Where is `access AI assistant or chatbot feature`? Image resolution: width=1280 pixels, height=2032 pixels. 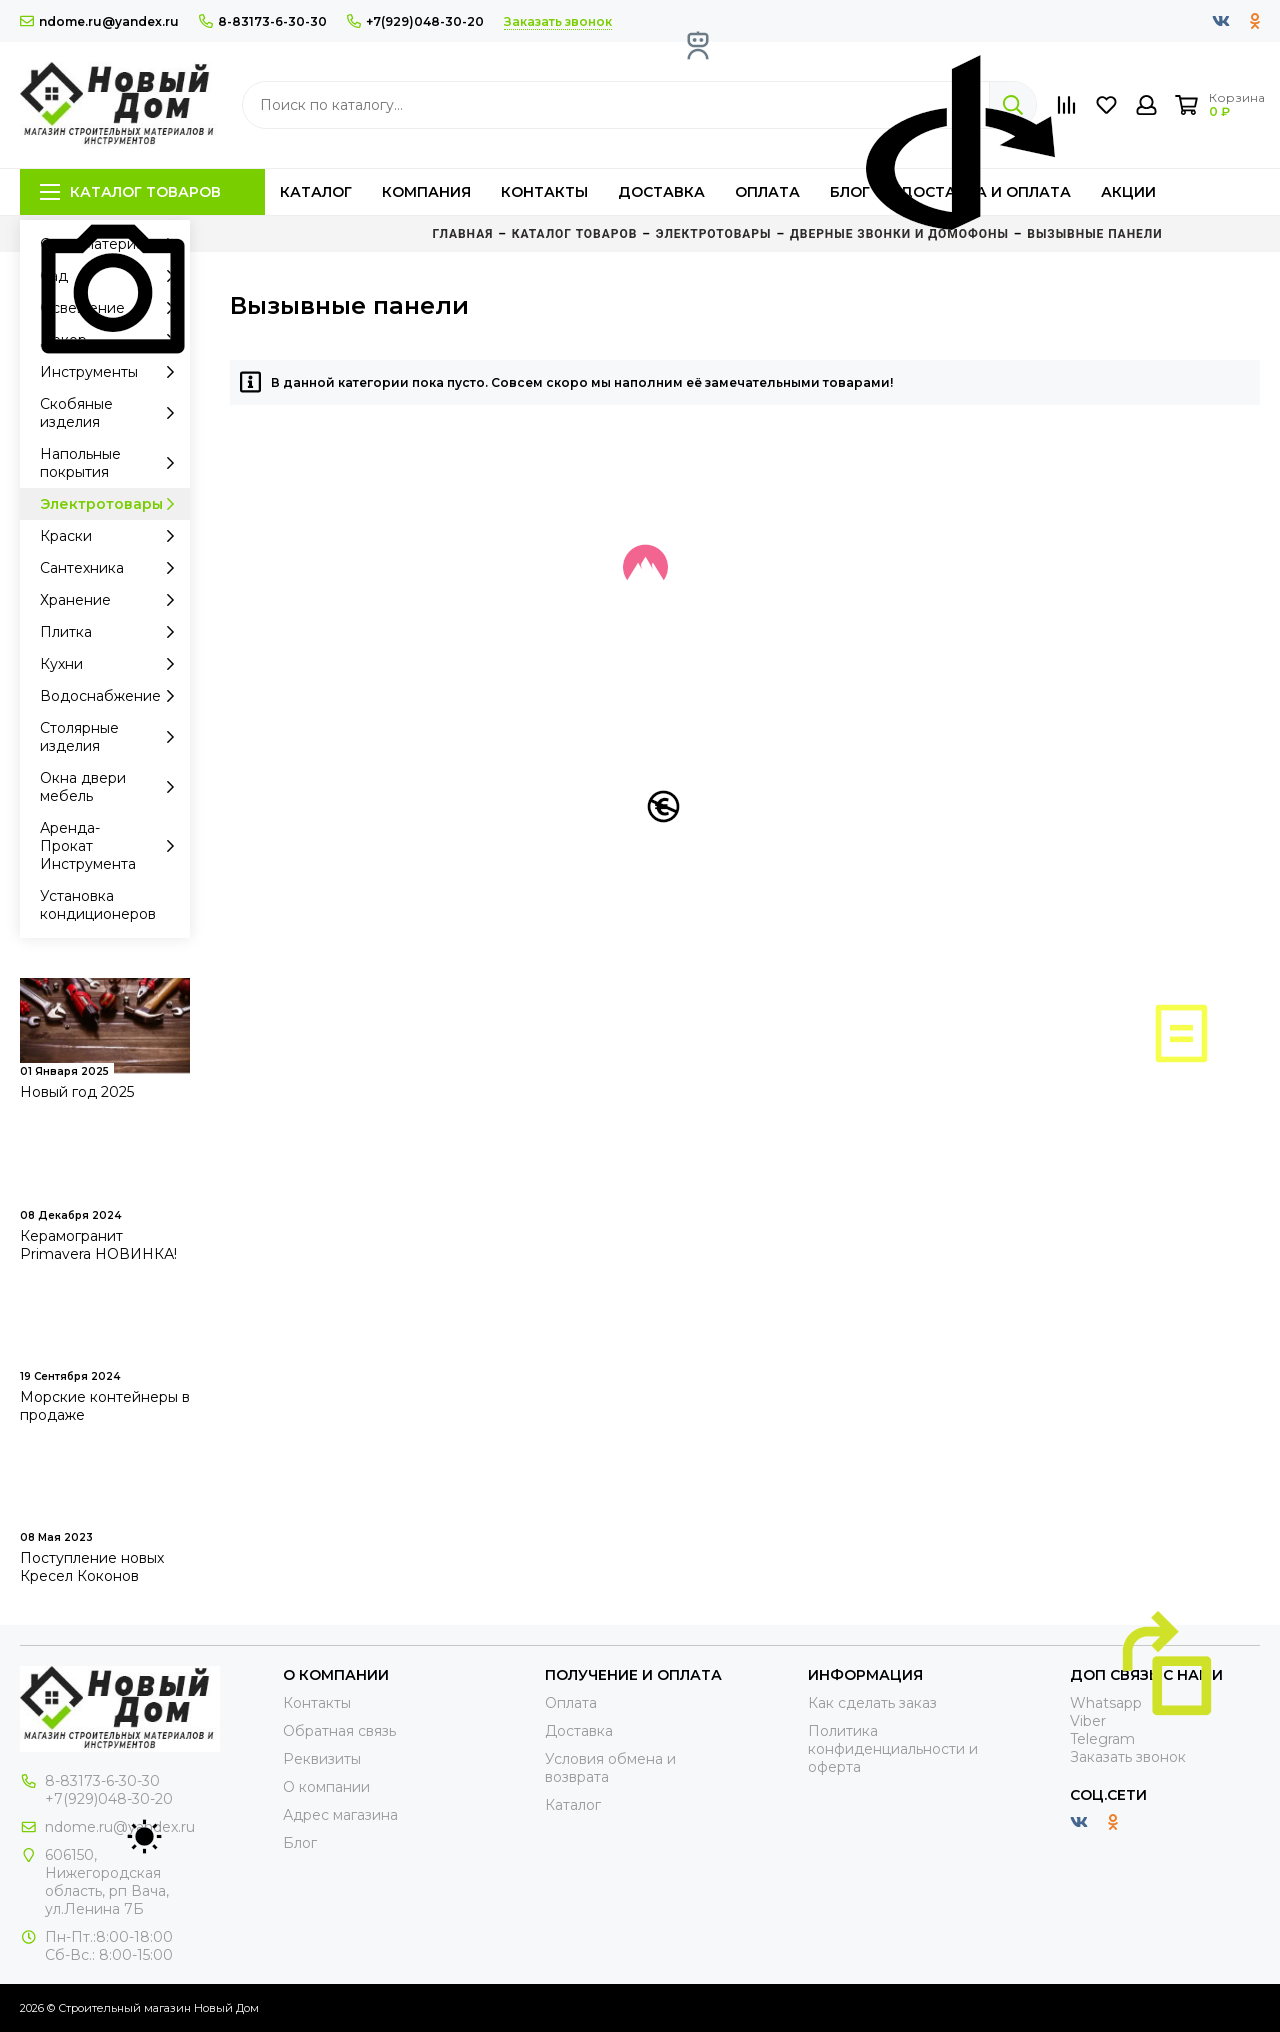 access AI assistant or chatbot feature is located at coordinates (698, 46).